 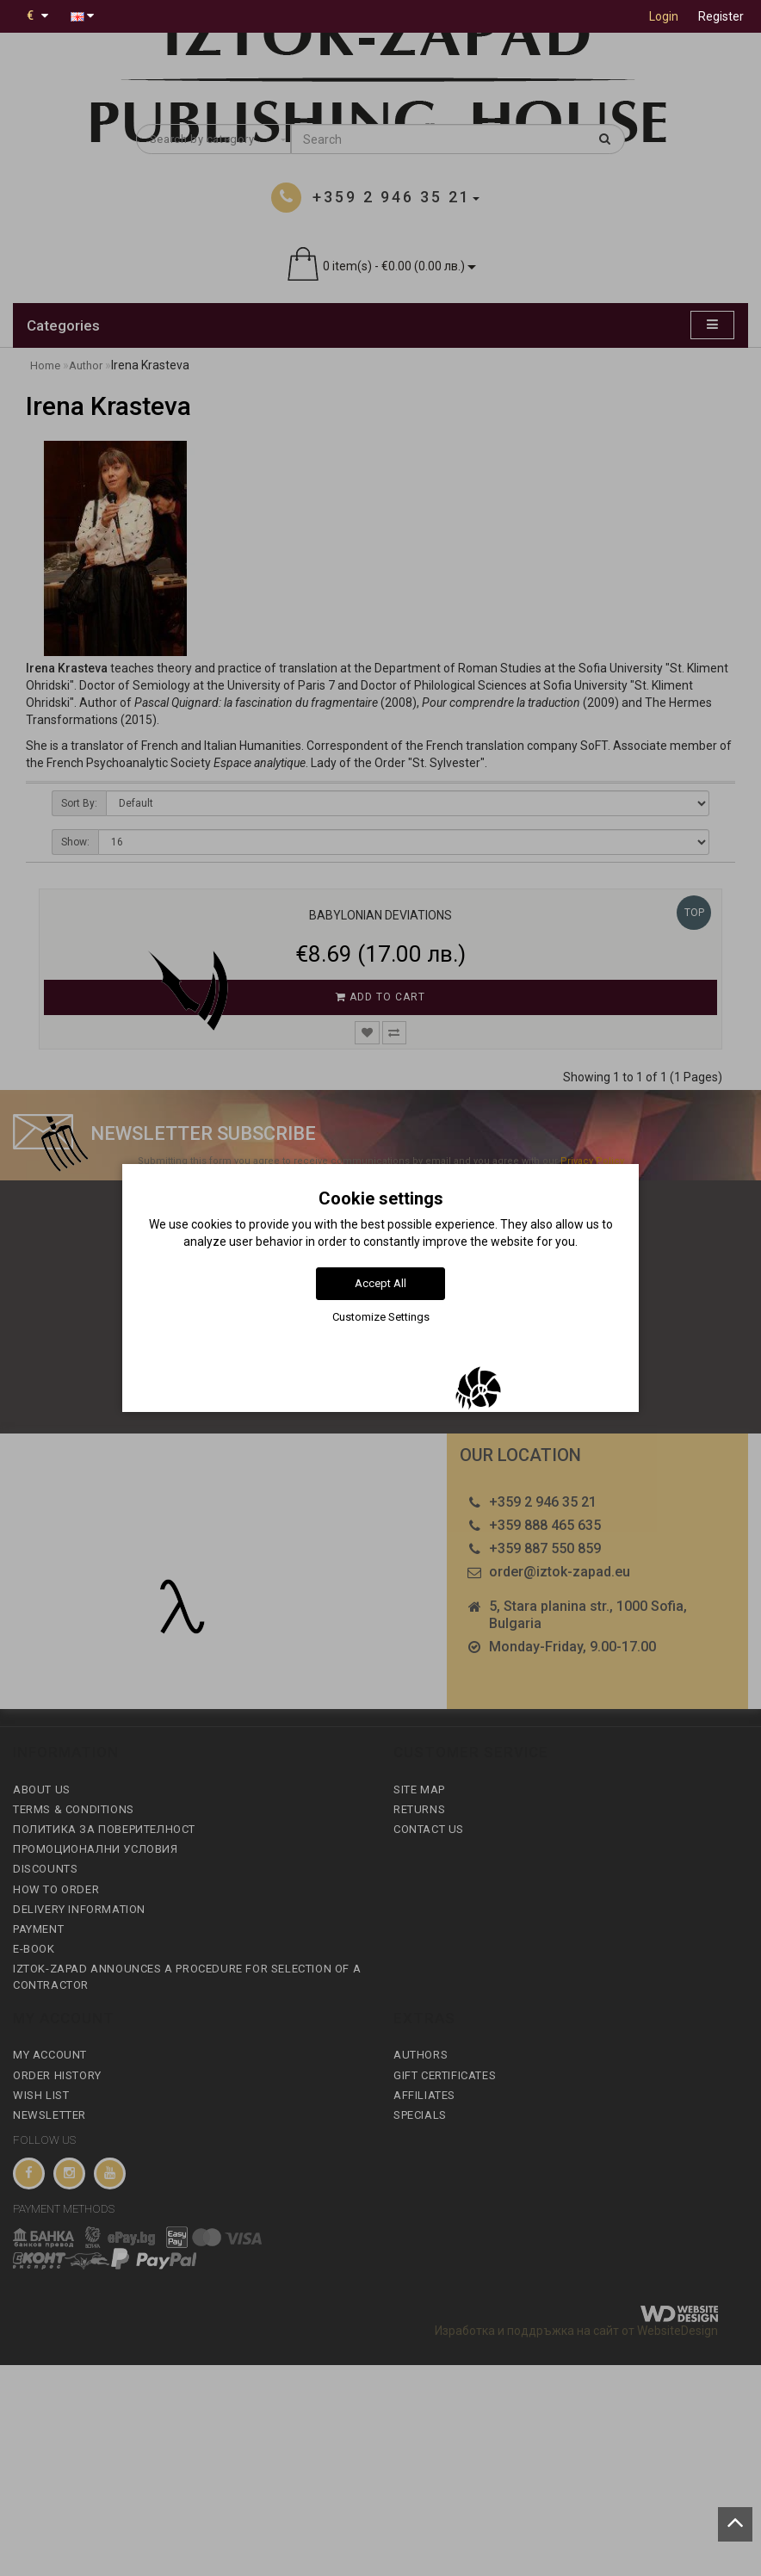 What do you see at coordinates (478, 1388) in the screenshot?
I see `nautilus shell icon for marine or ocean-themed content` at bounding box center [478, 1388].